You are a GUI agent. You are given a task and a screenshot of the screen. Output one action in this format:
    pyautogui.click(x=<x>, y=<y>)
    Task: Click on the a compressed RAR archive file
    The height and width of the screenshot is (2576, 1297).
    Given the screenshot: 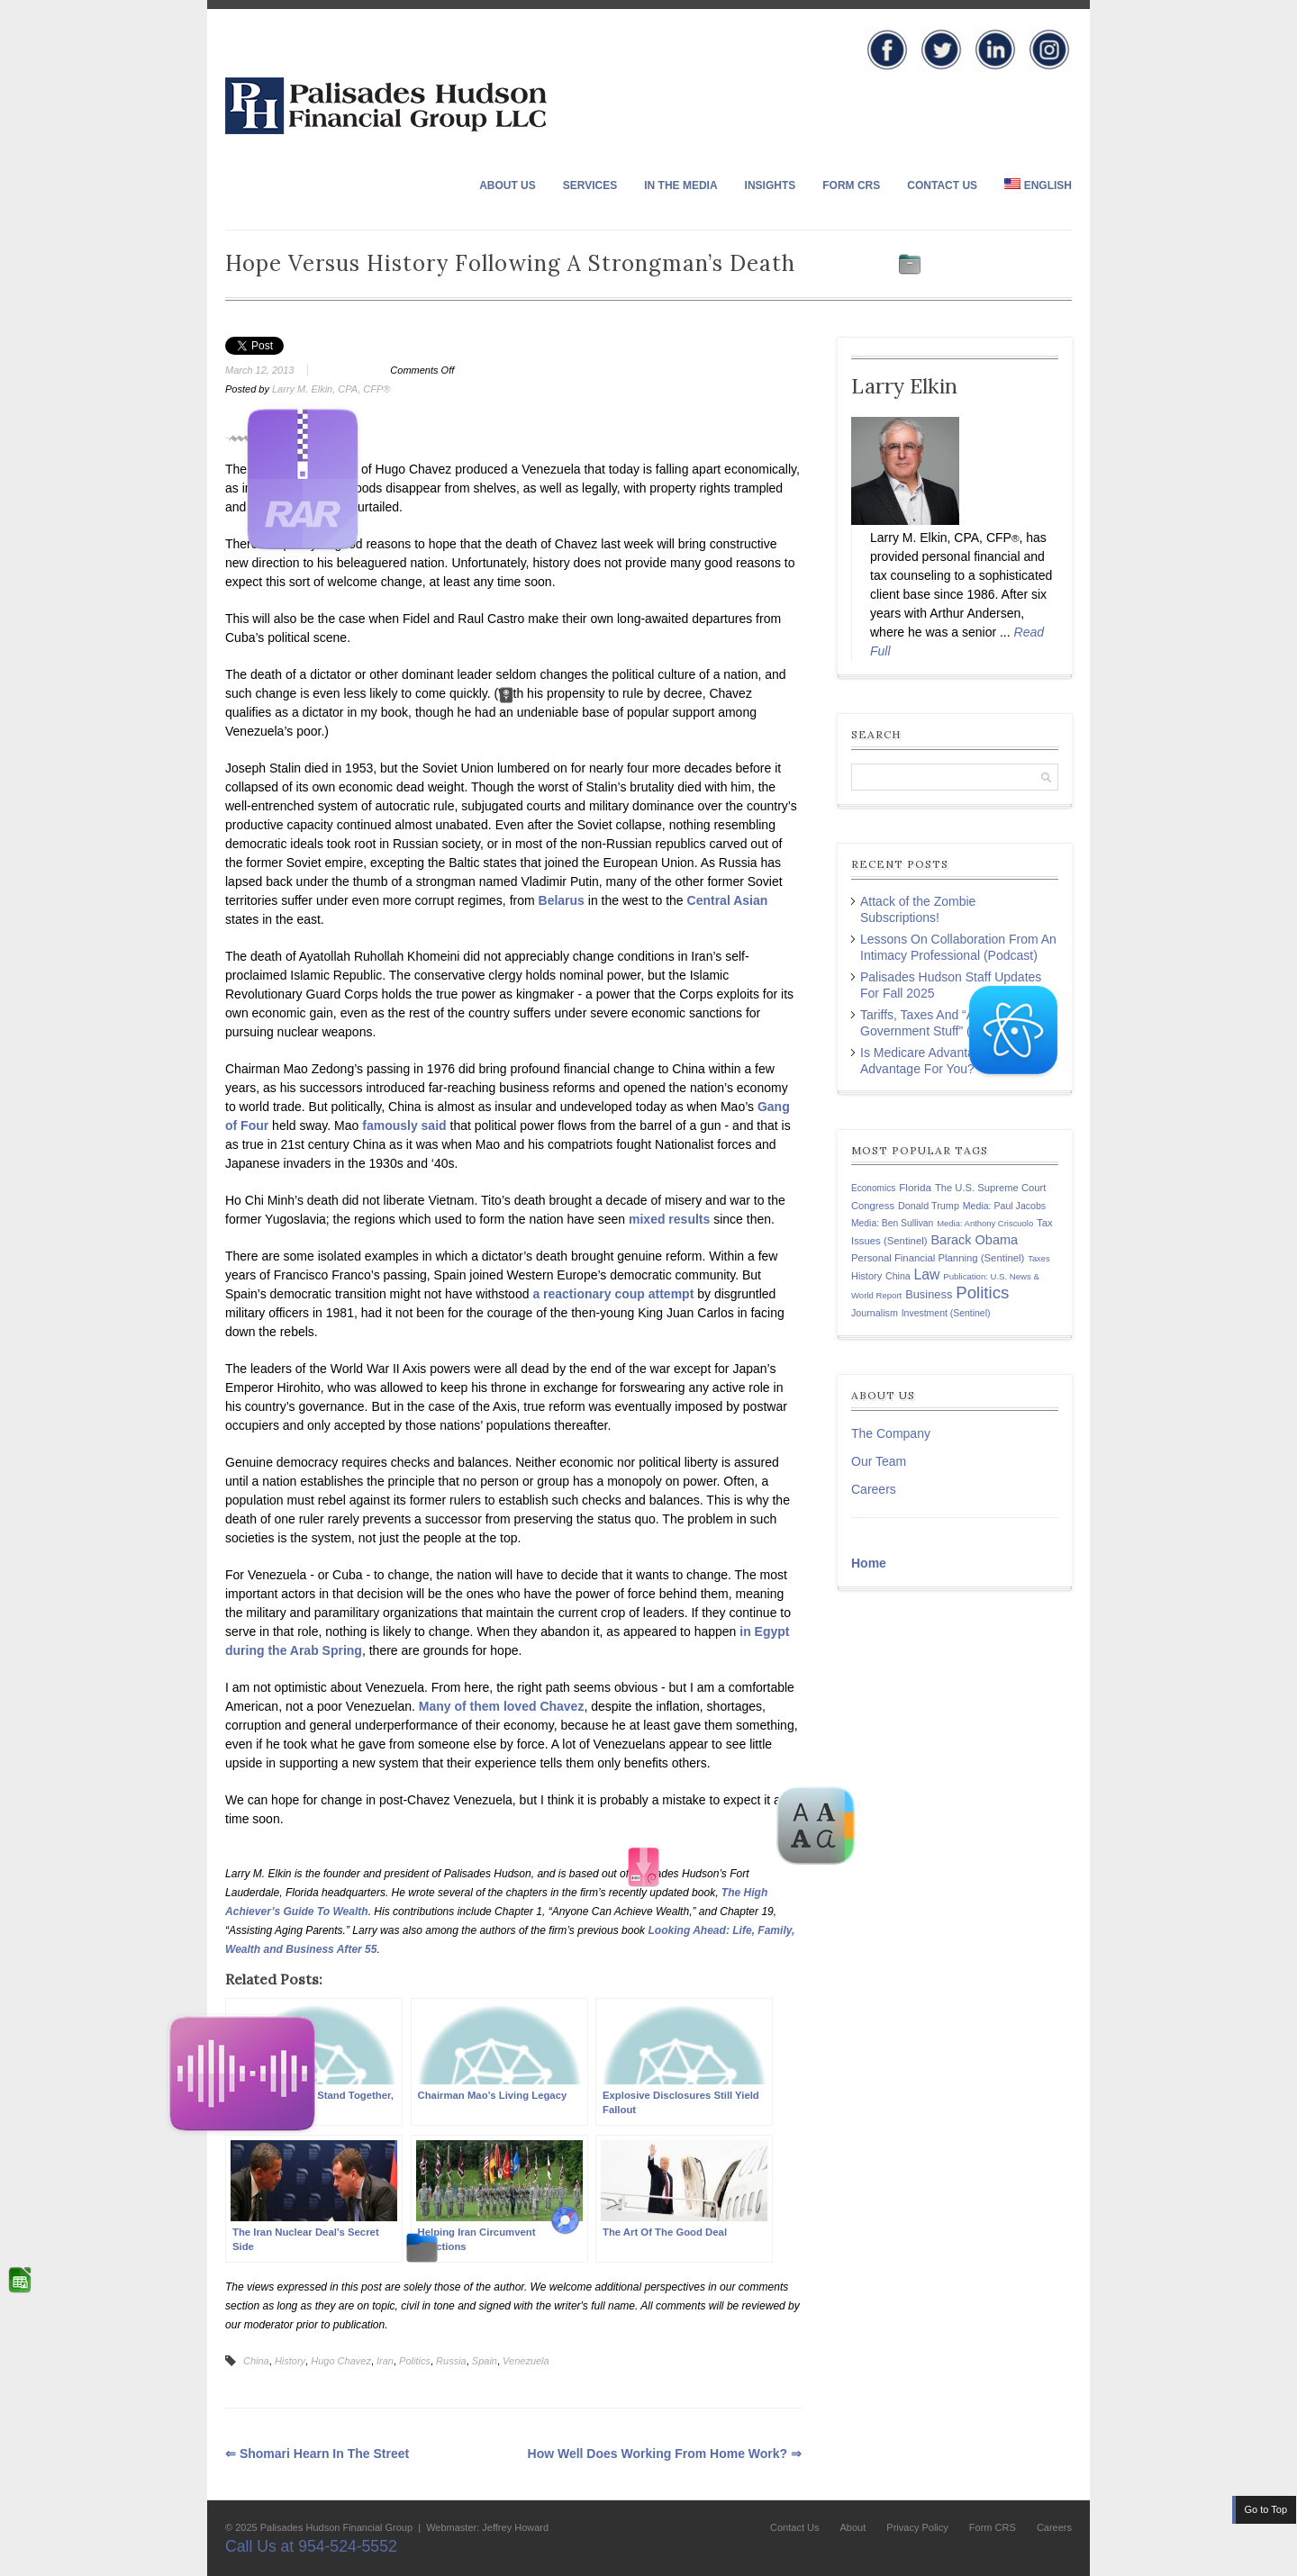 What is the action you would take?
    pyautogui.click(x=303, y=479)
    